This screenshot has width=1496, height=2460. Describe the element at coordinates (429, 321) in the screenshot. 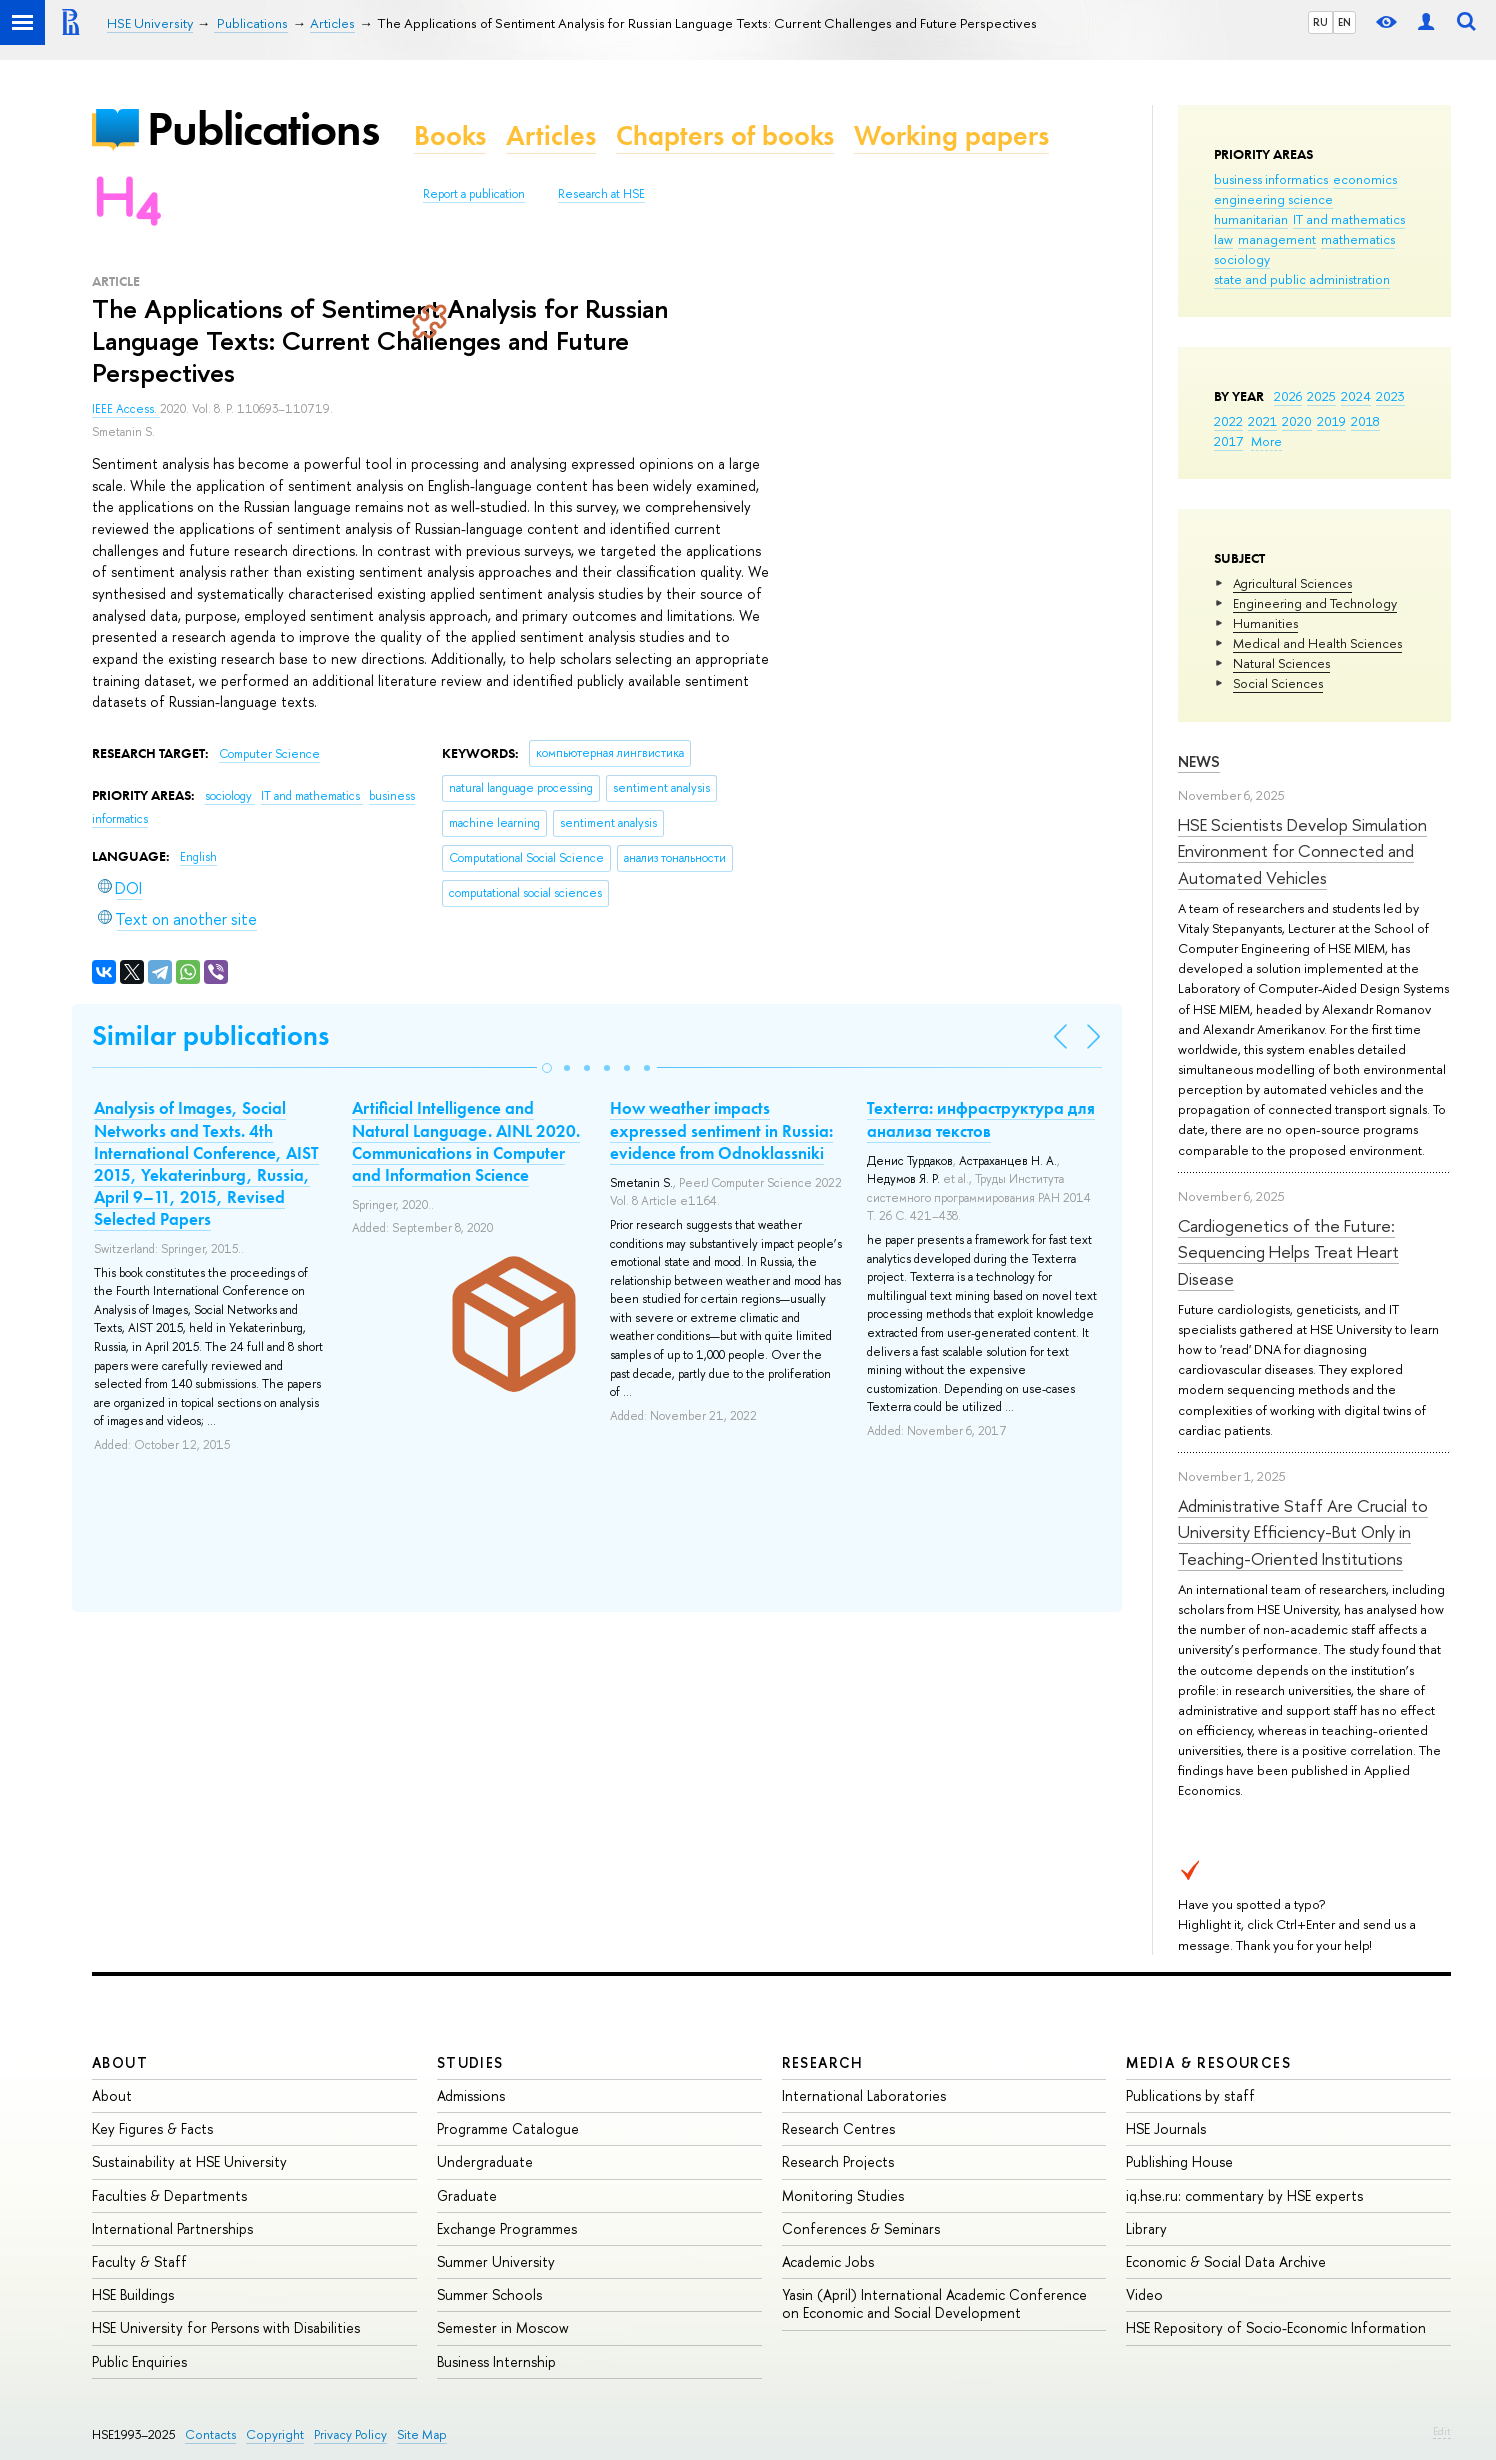

I see `access extensions or plugins` at that location.